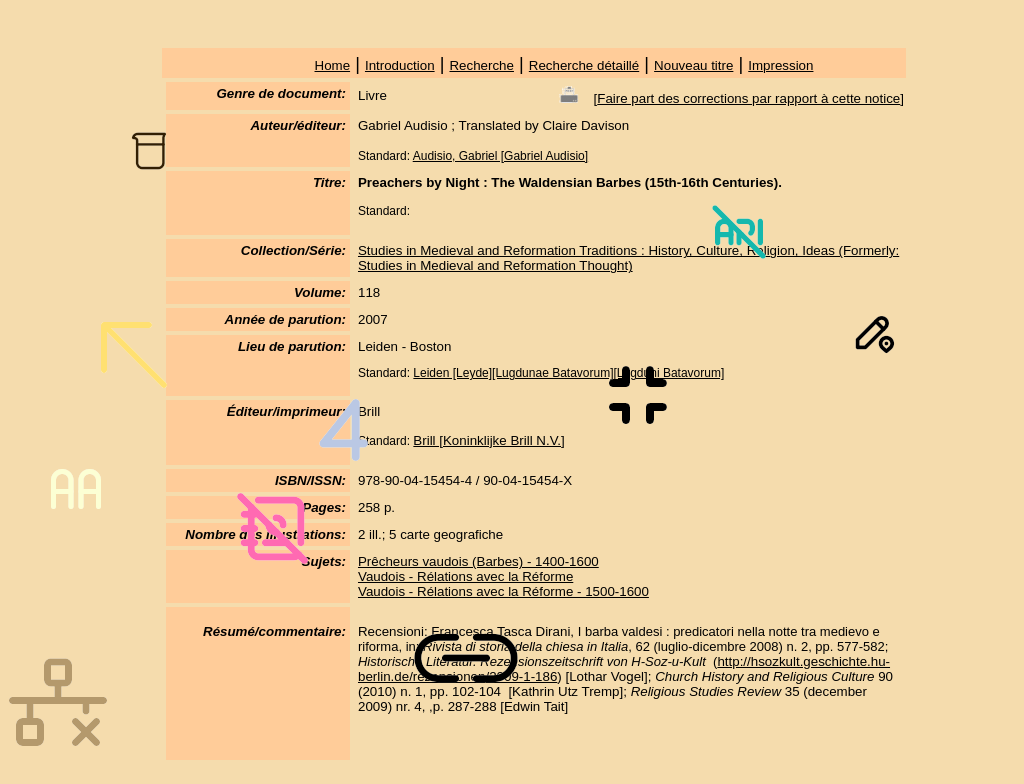  Describe the element at coordinates (134, 355) in the screenshot. I see `navigate back to previous screen` at that location.